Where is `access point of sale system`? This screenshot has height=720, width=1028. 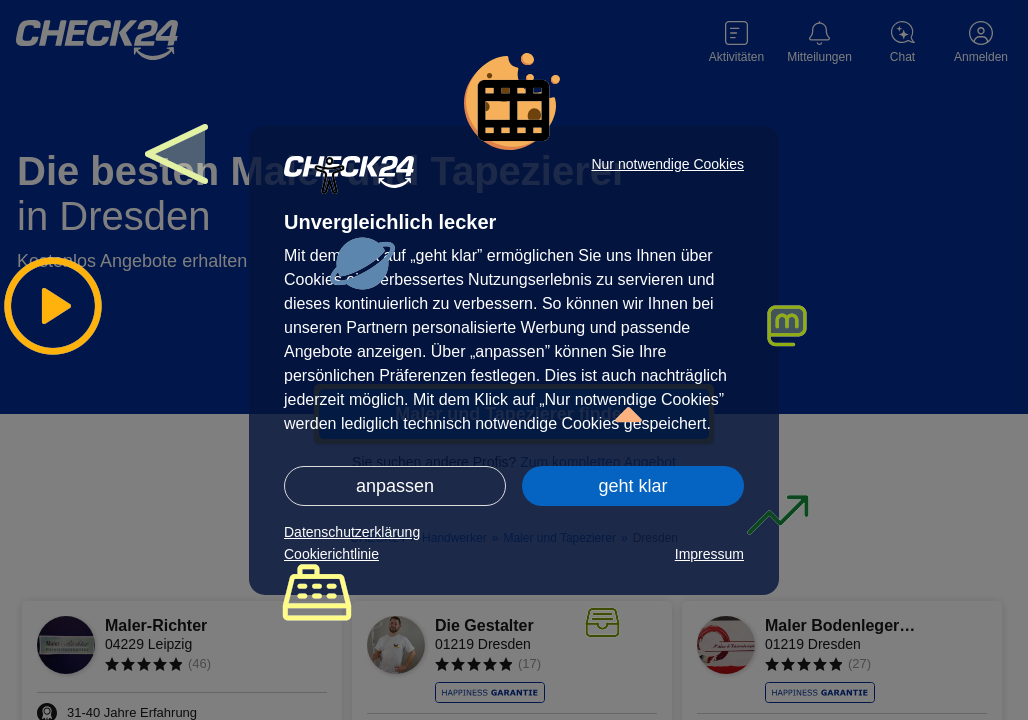
access point of sale system is located at coordinates (317, 596).